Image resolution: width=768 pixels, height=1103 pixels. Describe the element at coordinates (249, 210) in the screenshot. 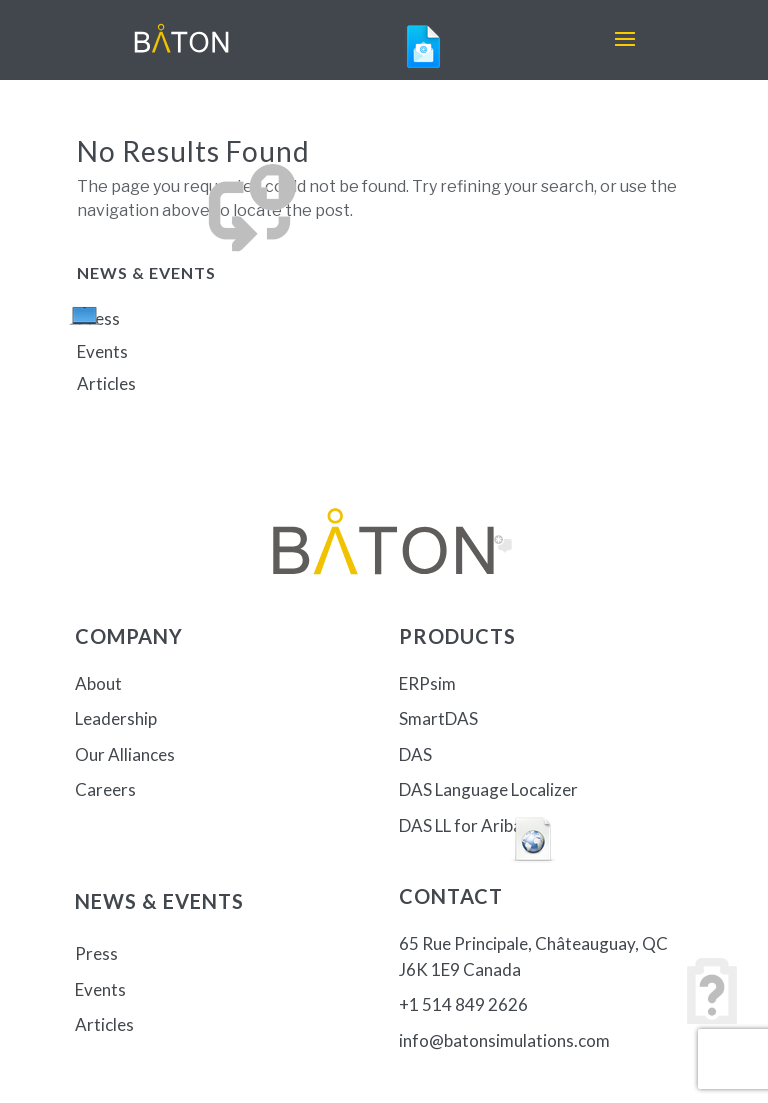

I see `repeat current song in playlist` at that location.